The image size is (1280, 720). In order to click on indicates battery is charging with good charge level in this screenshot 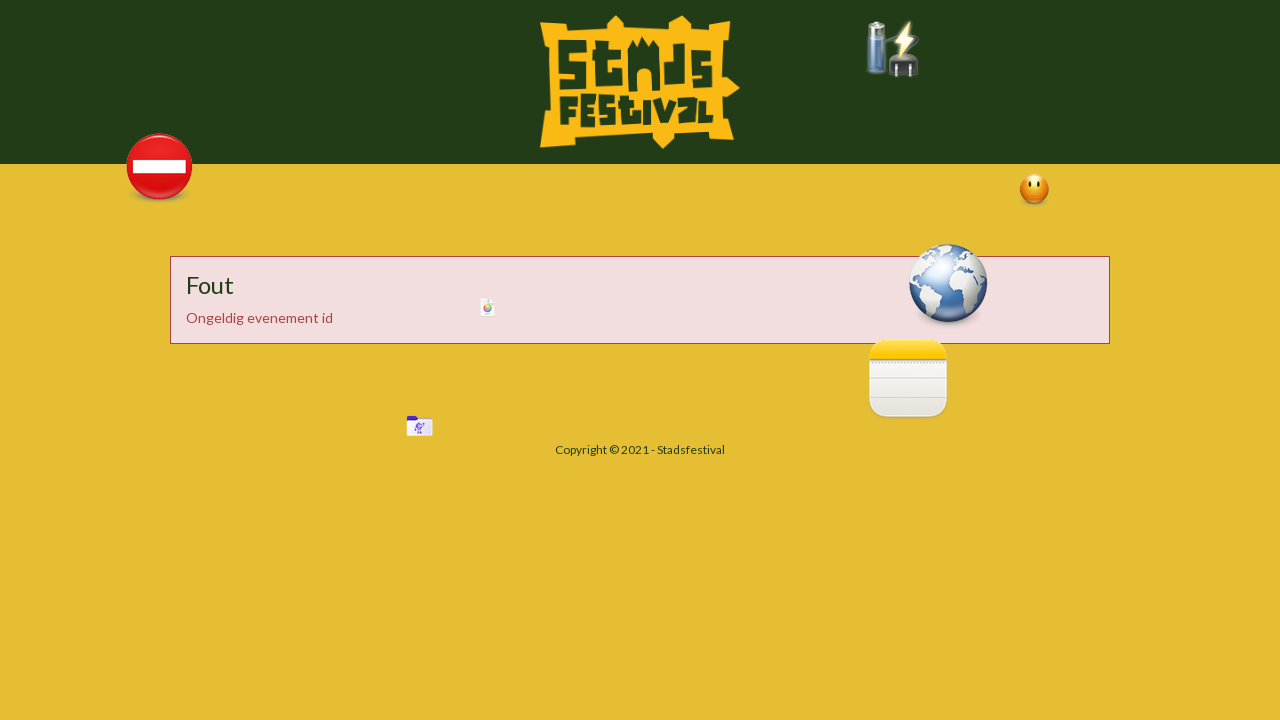, I will do `click(890, 48)`.